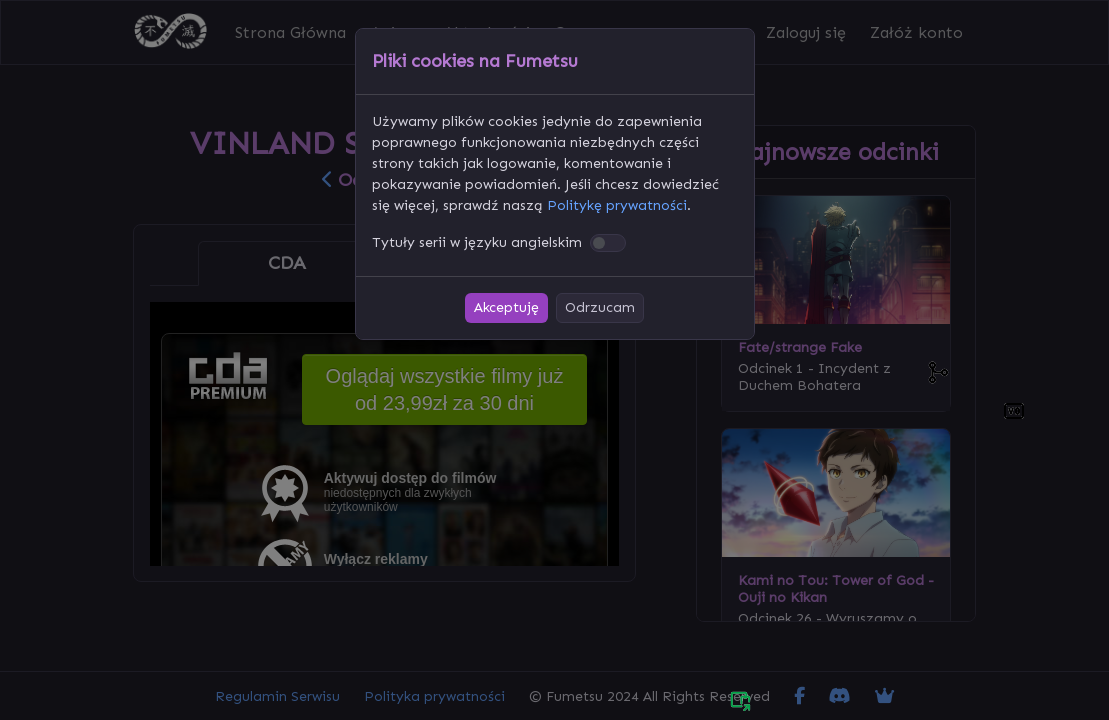 This screenshot has height=720, width=1109. I want to click on merge branches in version control, so click(938, 372).